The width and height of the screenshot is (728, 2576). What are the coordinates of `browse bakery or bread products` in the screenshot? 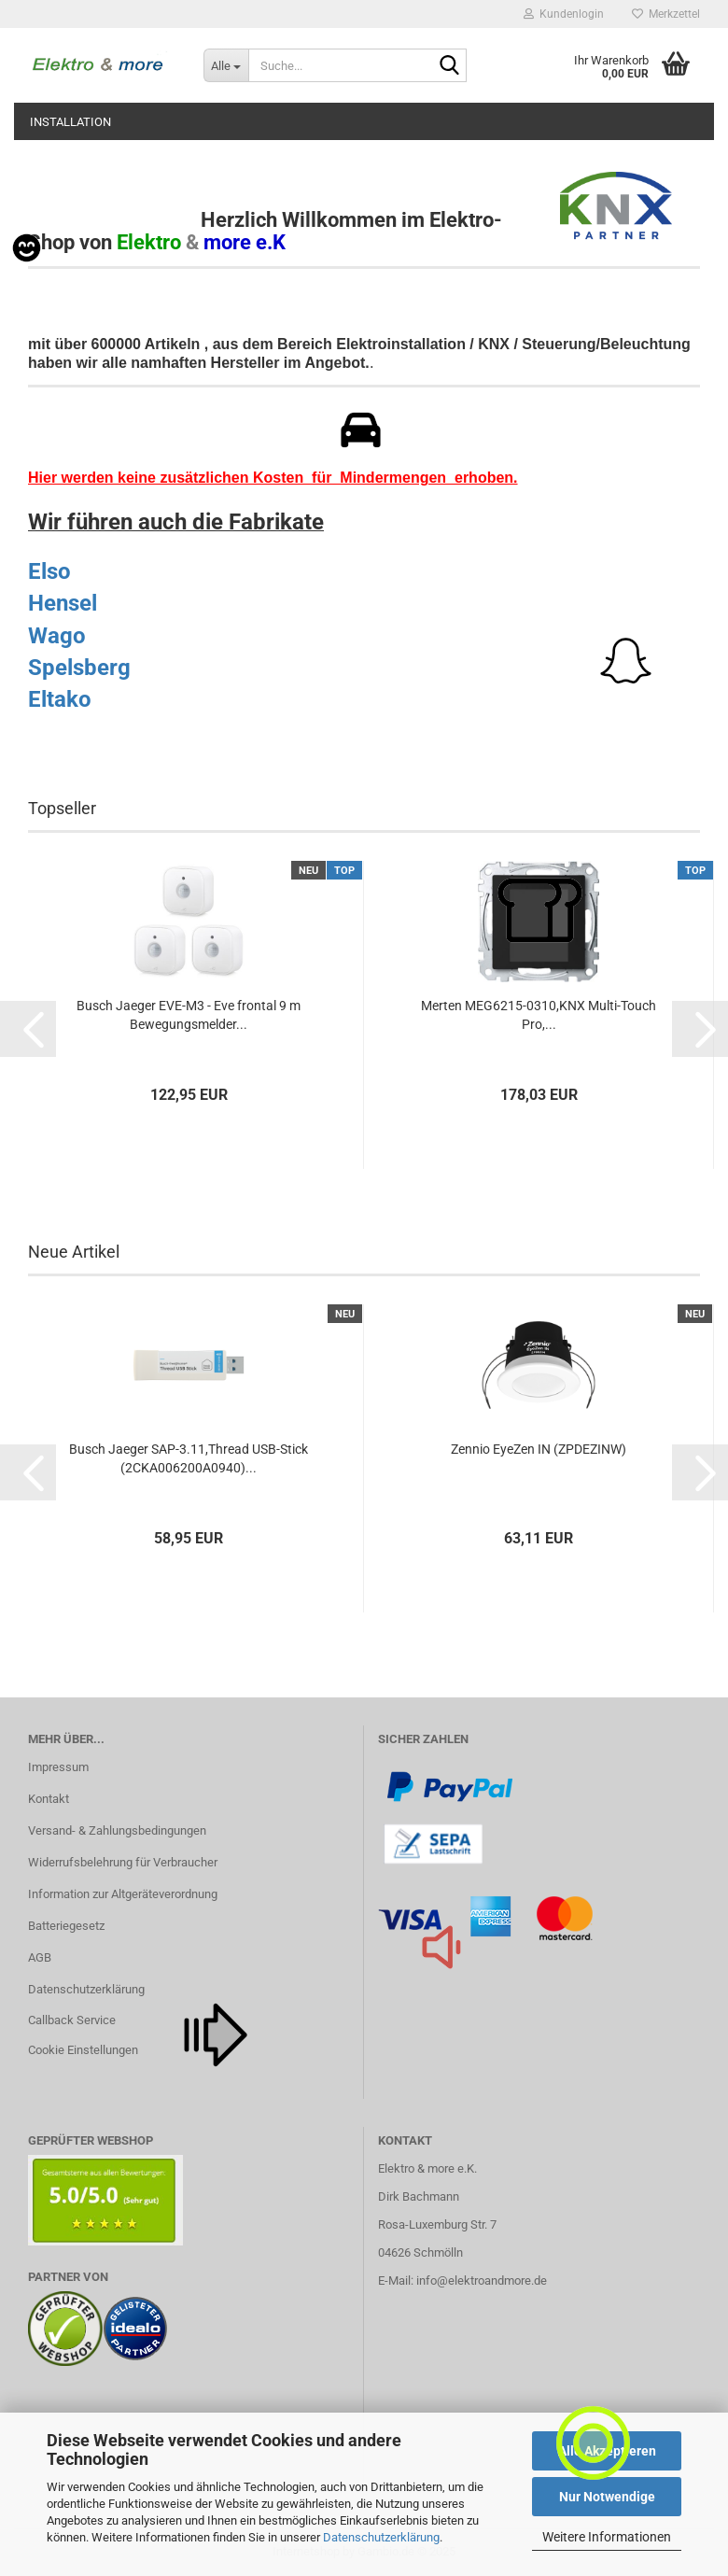 It's located at (541, 910).